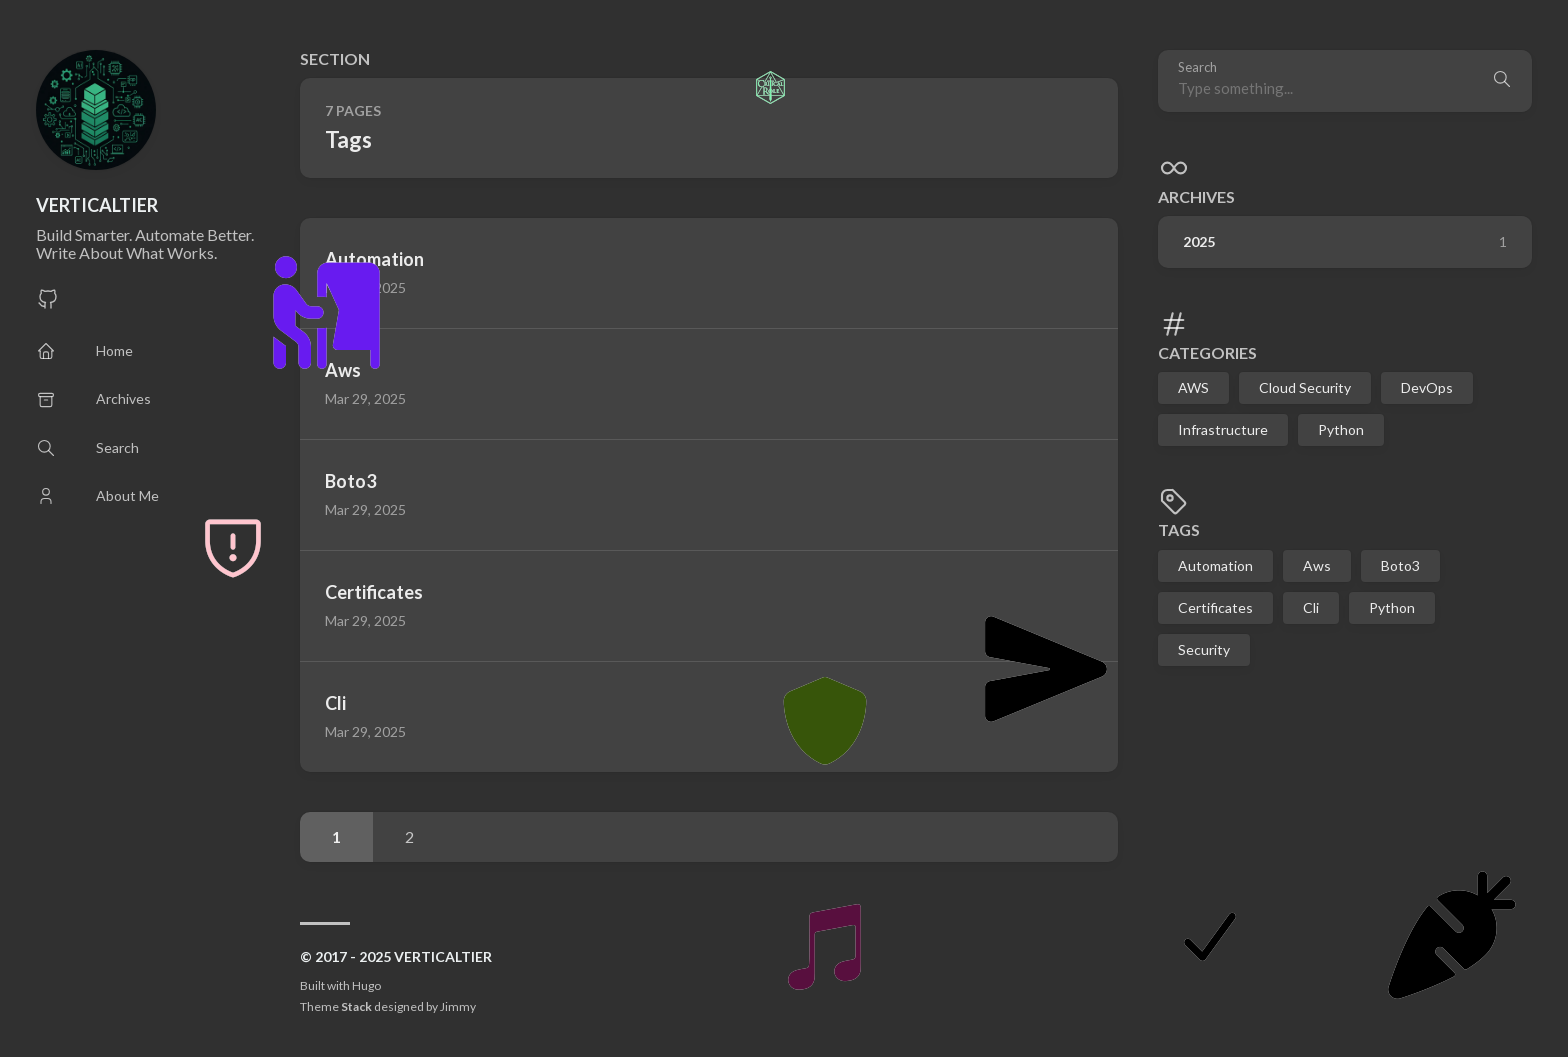 This screenshot has width=1568, height=1057. I want to click on access food or grocery-related features, so click(1449, 937).